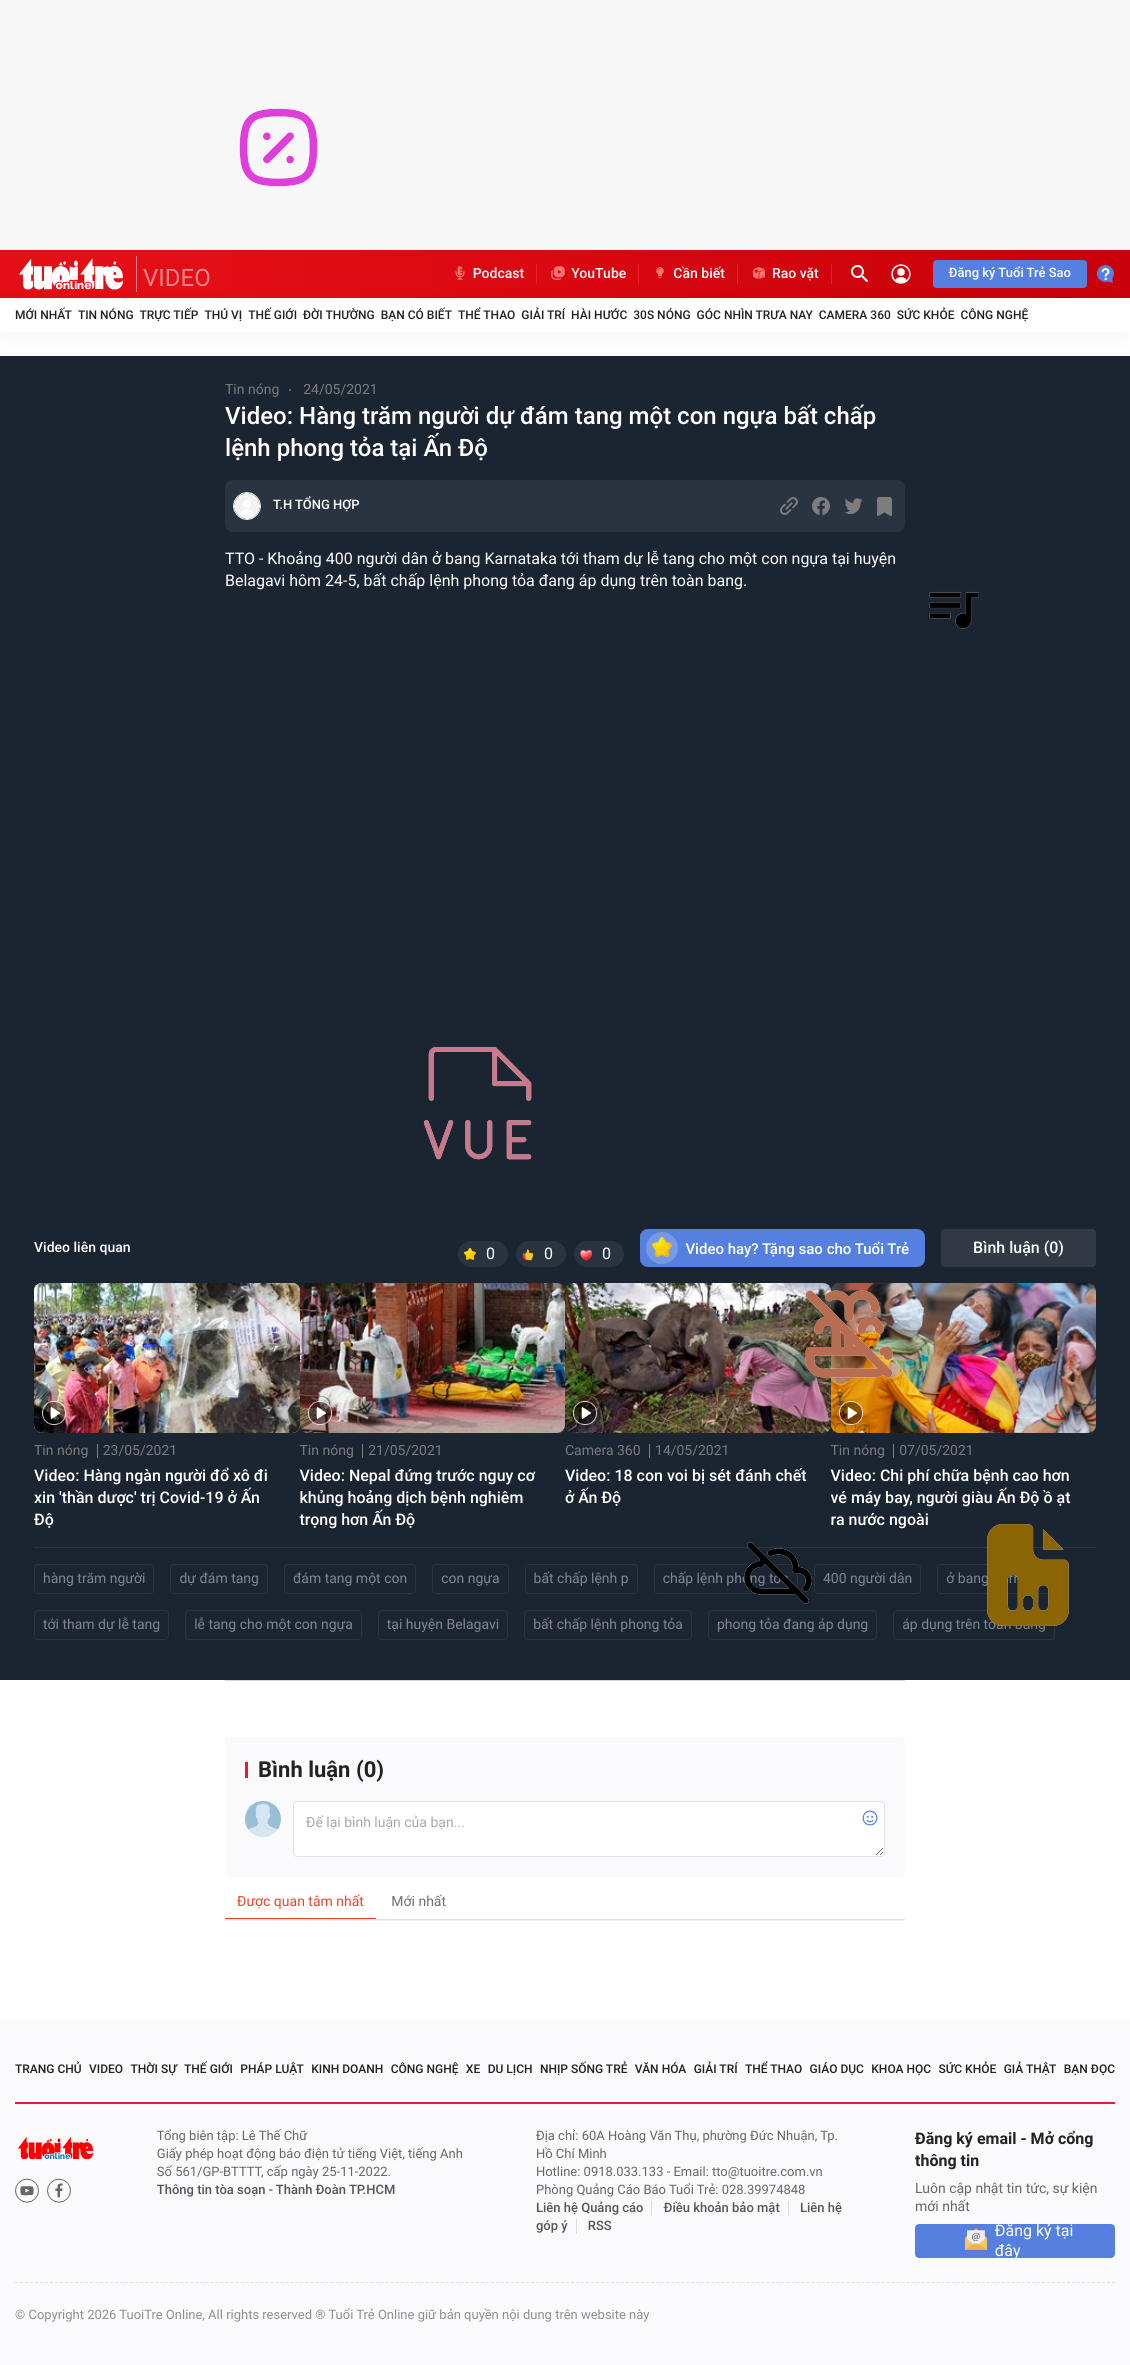 This screenshot has width=1130, height=2365. What do you see at coordinates (953, 608) in the screenshot?
I see `view music queue or playlist` at bounding box center [953, 608].